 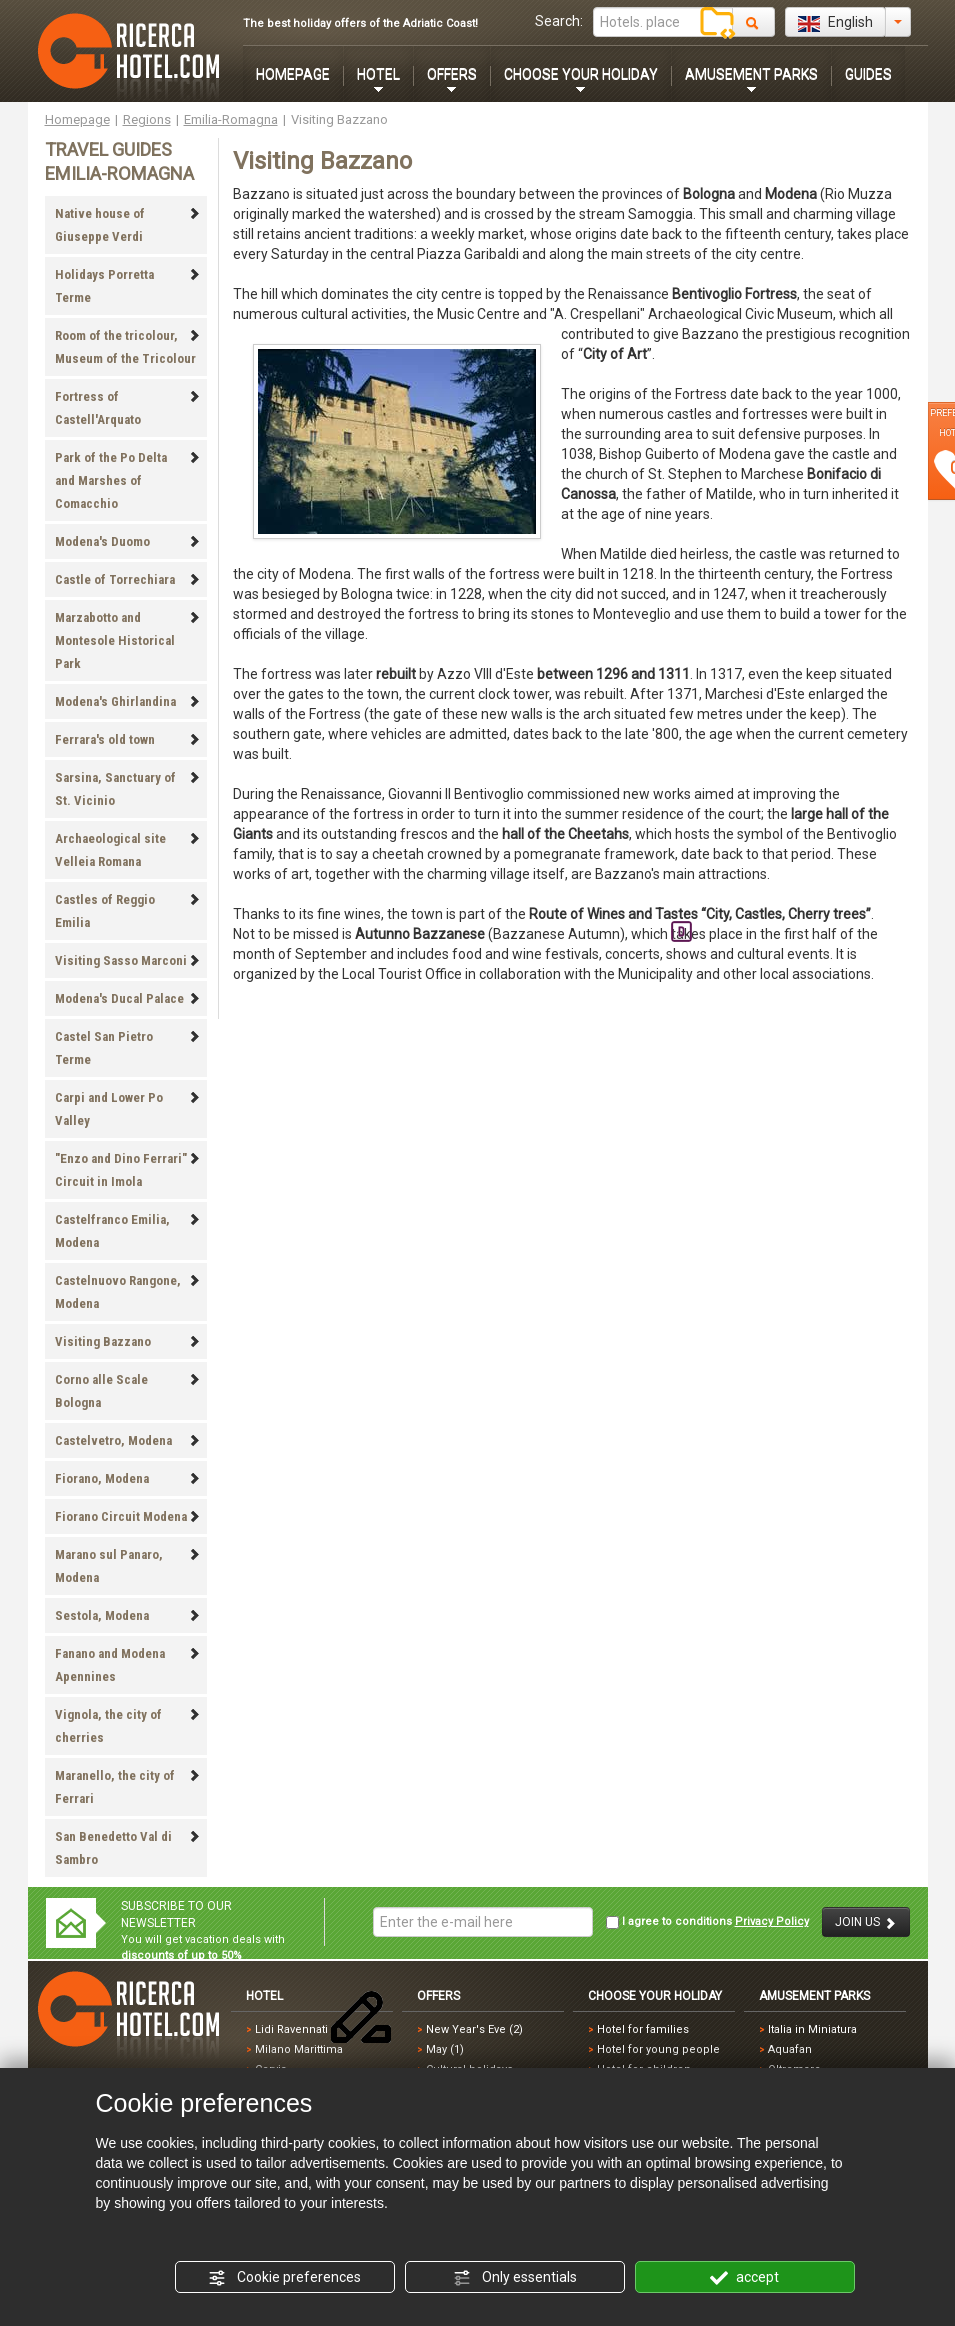 I want to click on highlight or mark selected text, so click(x=361, y=2019).